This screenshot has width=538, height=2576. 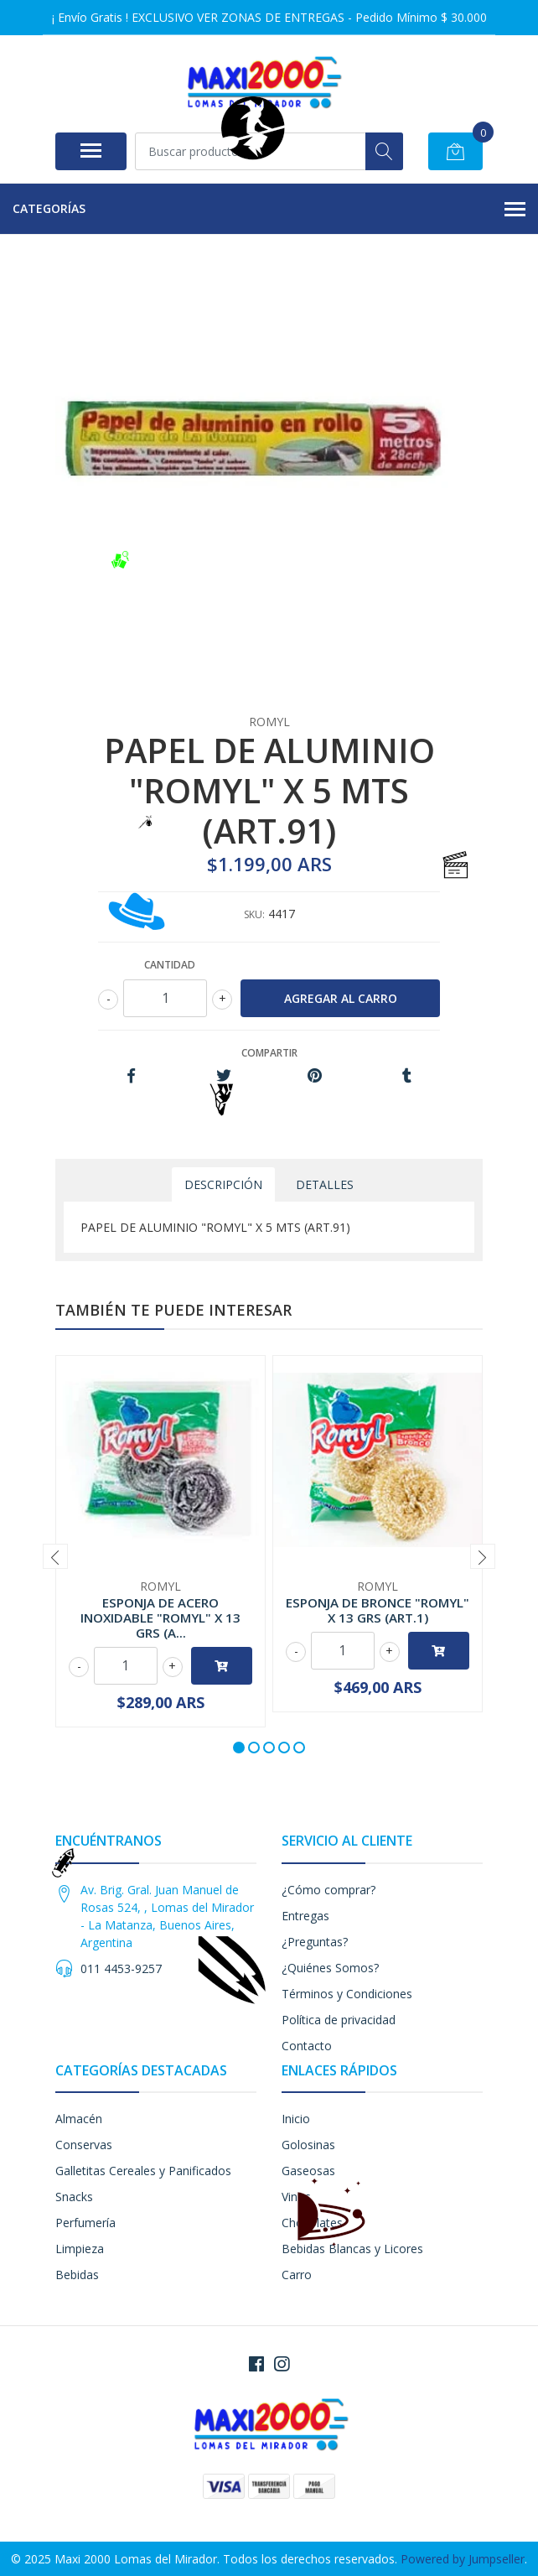 I want to click on select a detective or spy character, so click(x=137, y=911).